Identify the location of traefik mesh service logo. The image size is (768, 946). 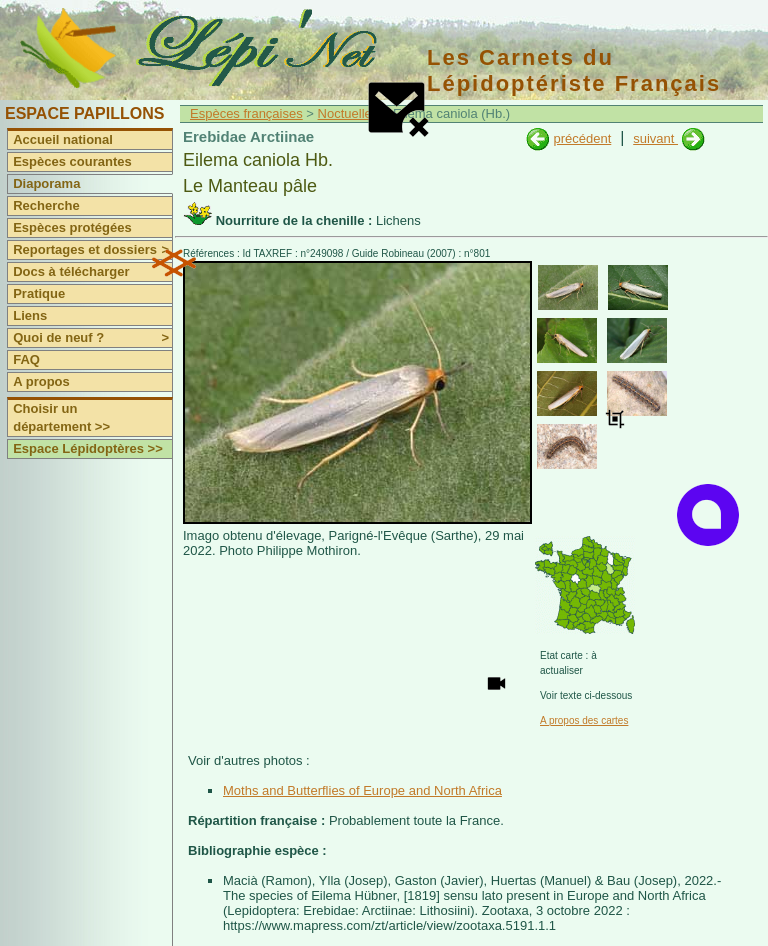
(174, 263).